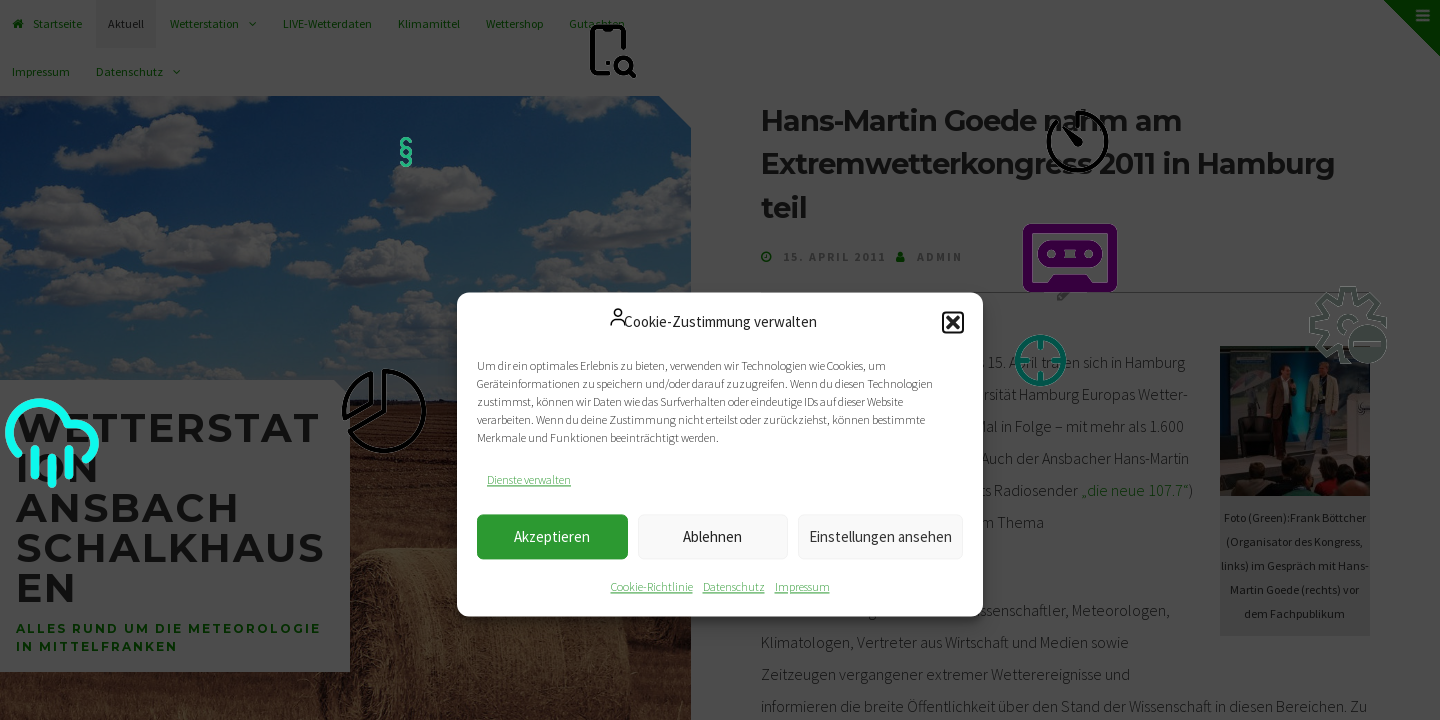 This screenshot has height=720, width=1440. What do you see at coordinates (52, 441) in the screenshot?
I see `indicates rainy weather conditions` at bounding box center [52, 441].